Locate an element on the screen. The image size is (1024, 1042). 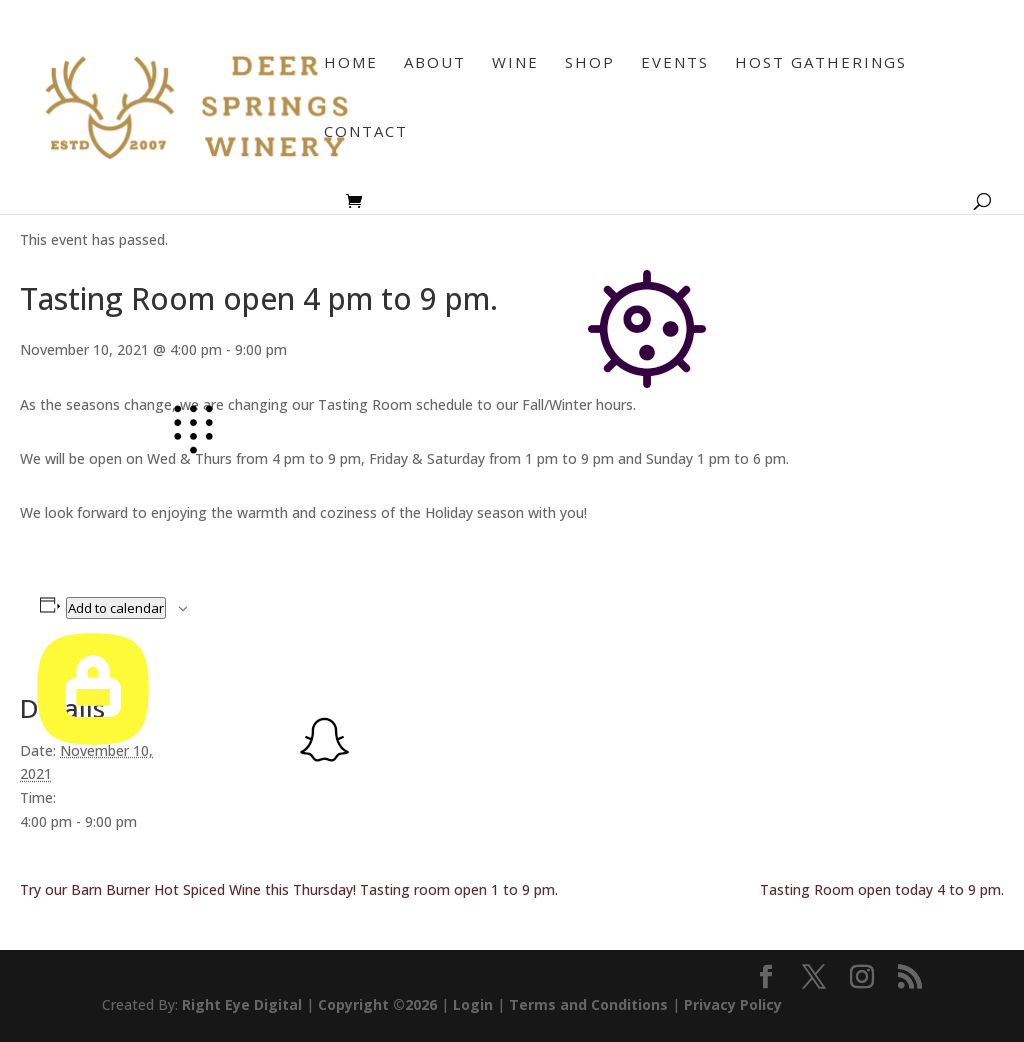
open numeric keypad for input is located at coordinates (193, 428).